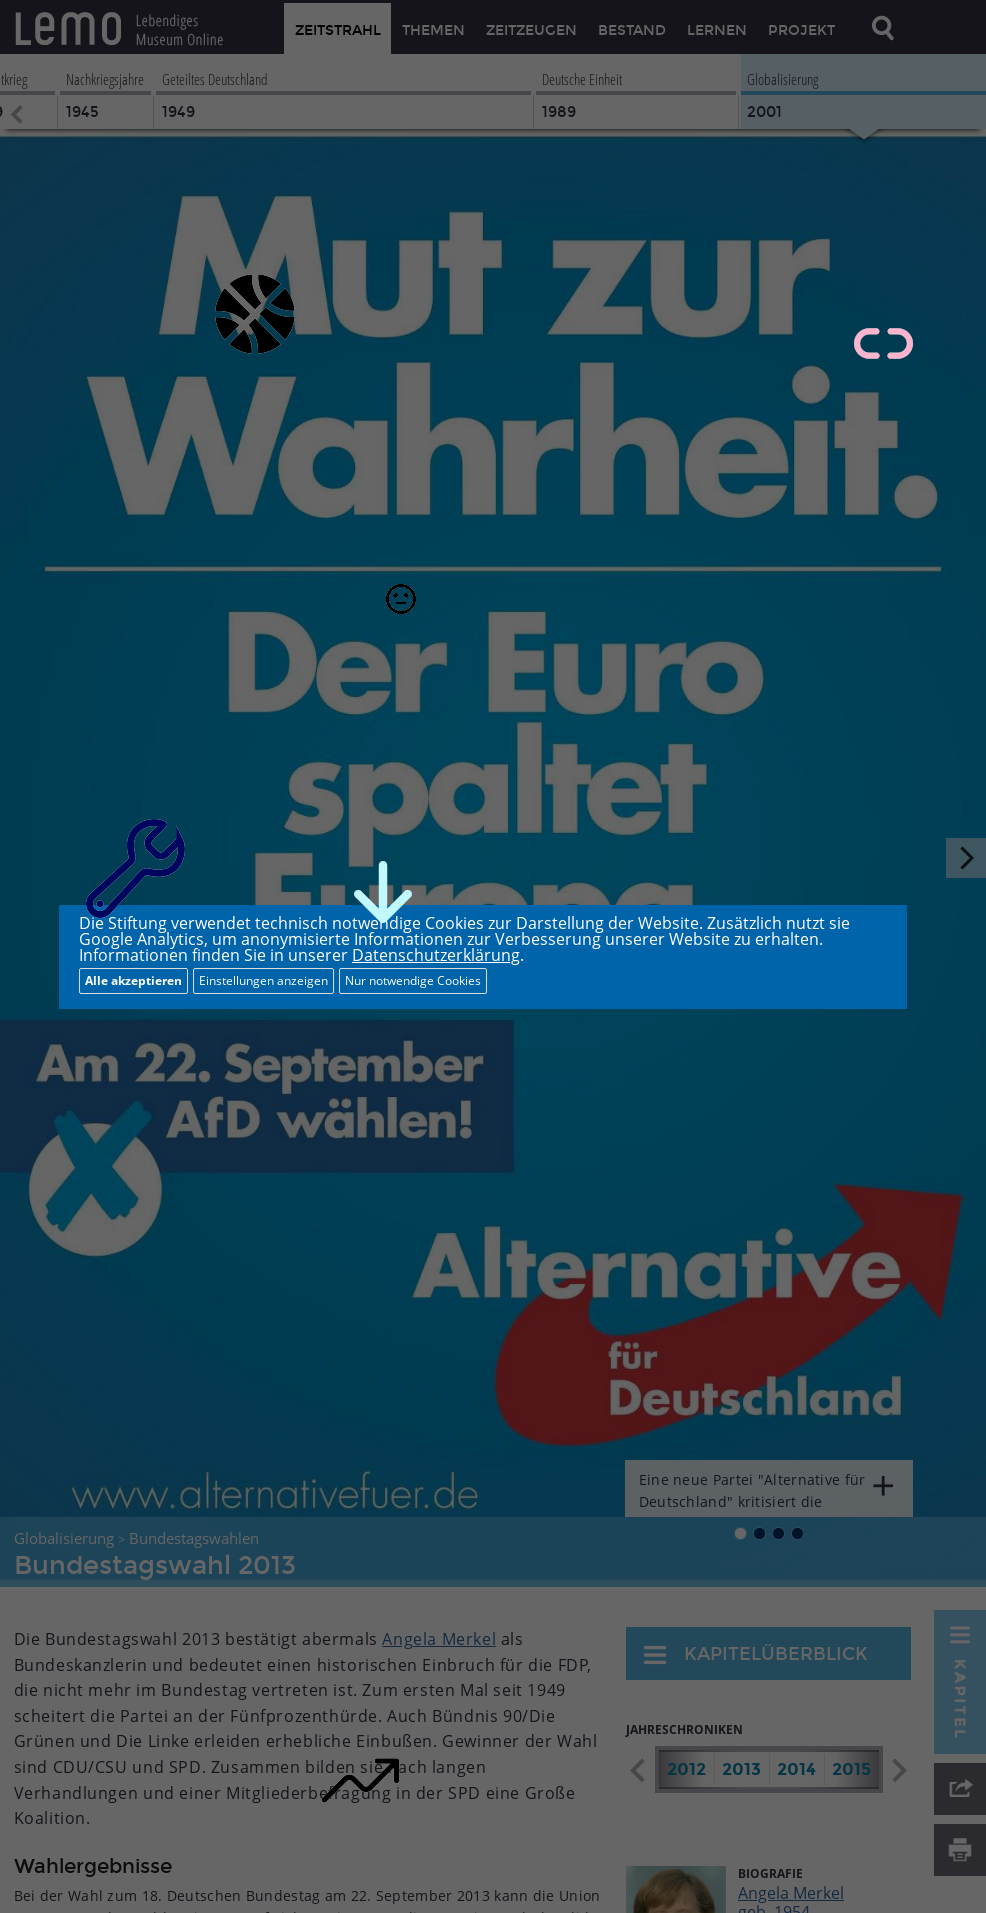 The width and height of the screenshot is (986, 1913). I want to click on access settings or configuration options, so click(135, 868).